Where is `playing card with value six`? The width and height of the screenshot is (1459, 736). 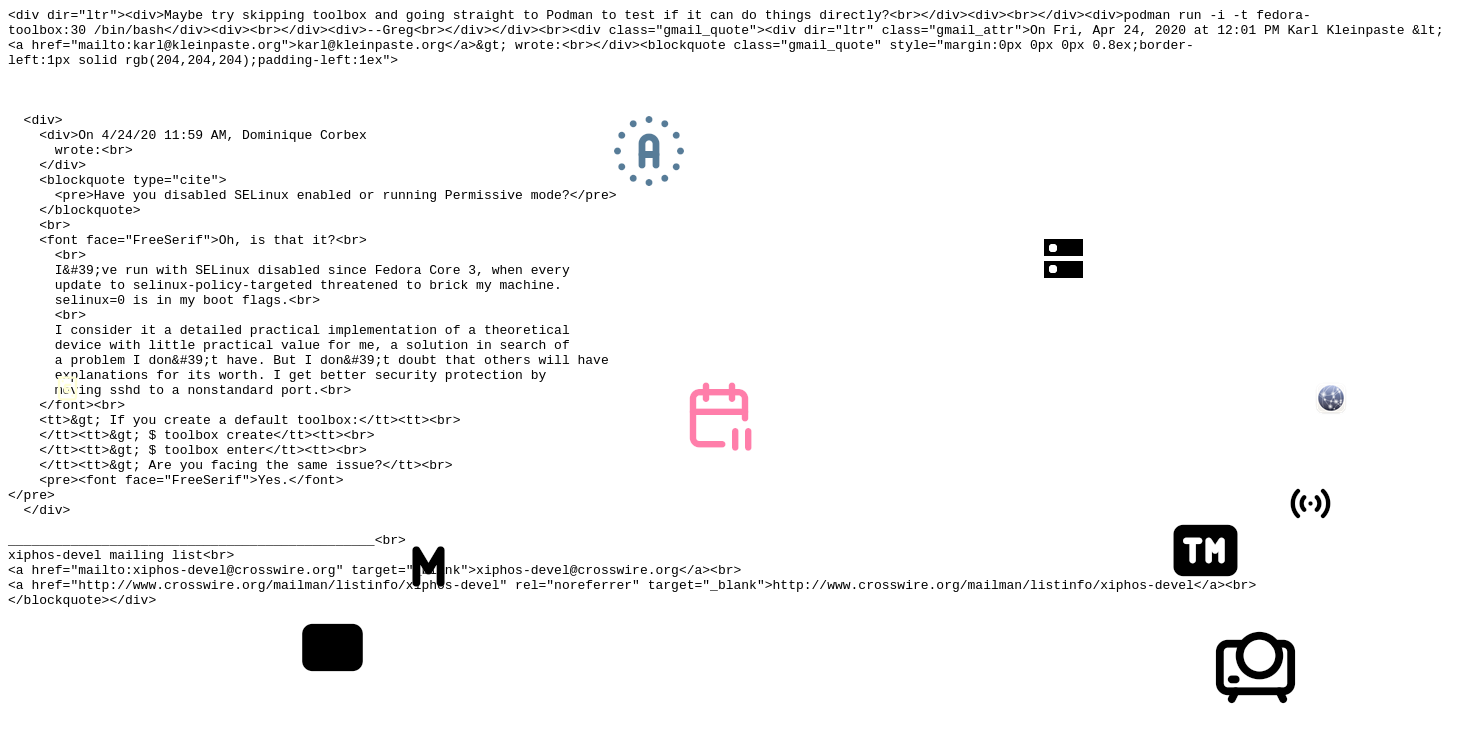 playing card with value six is located at coordinates (67, 388).